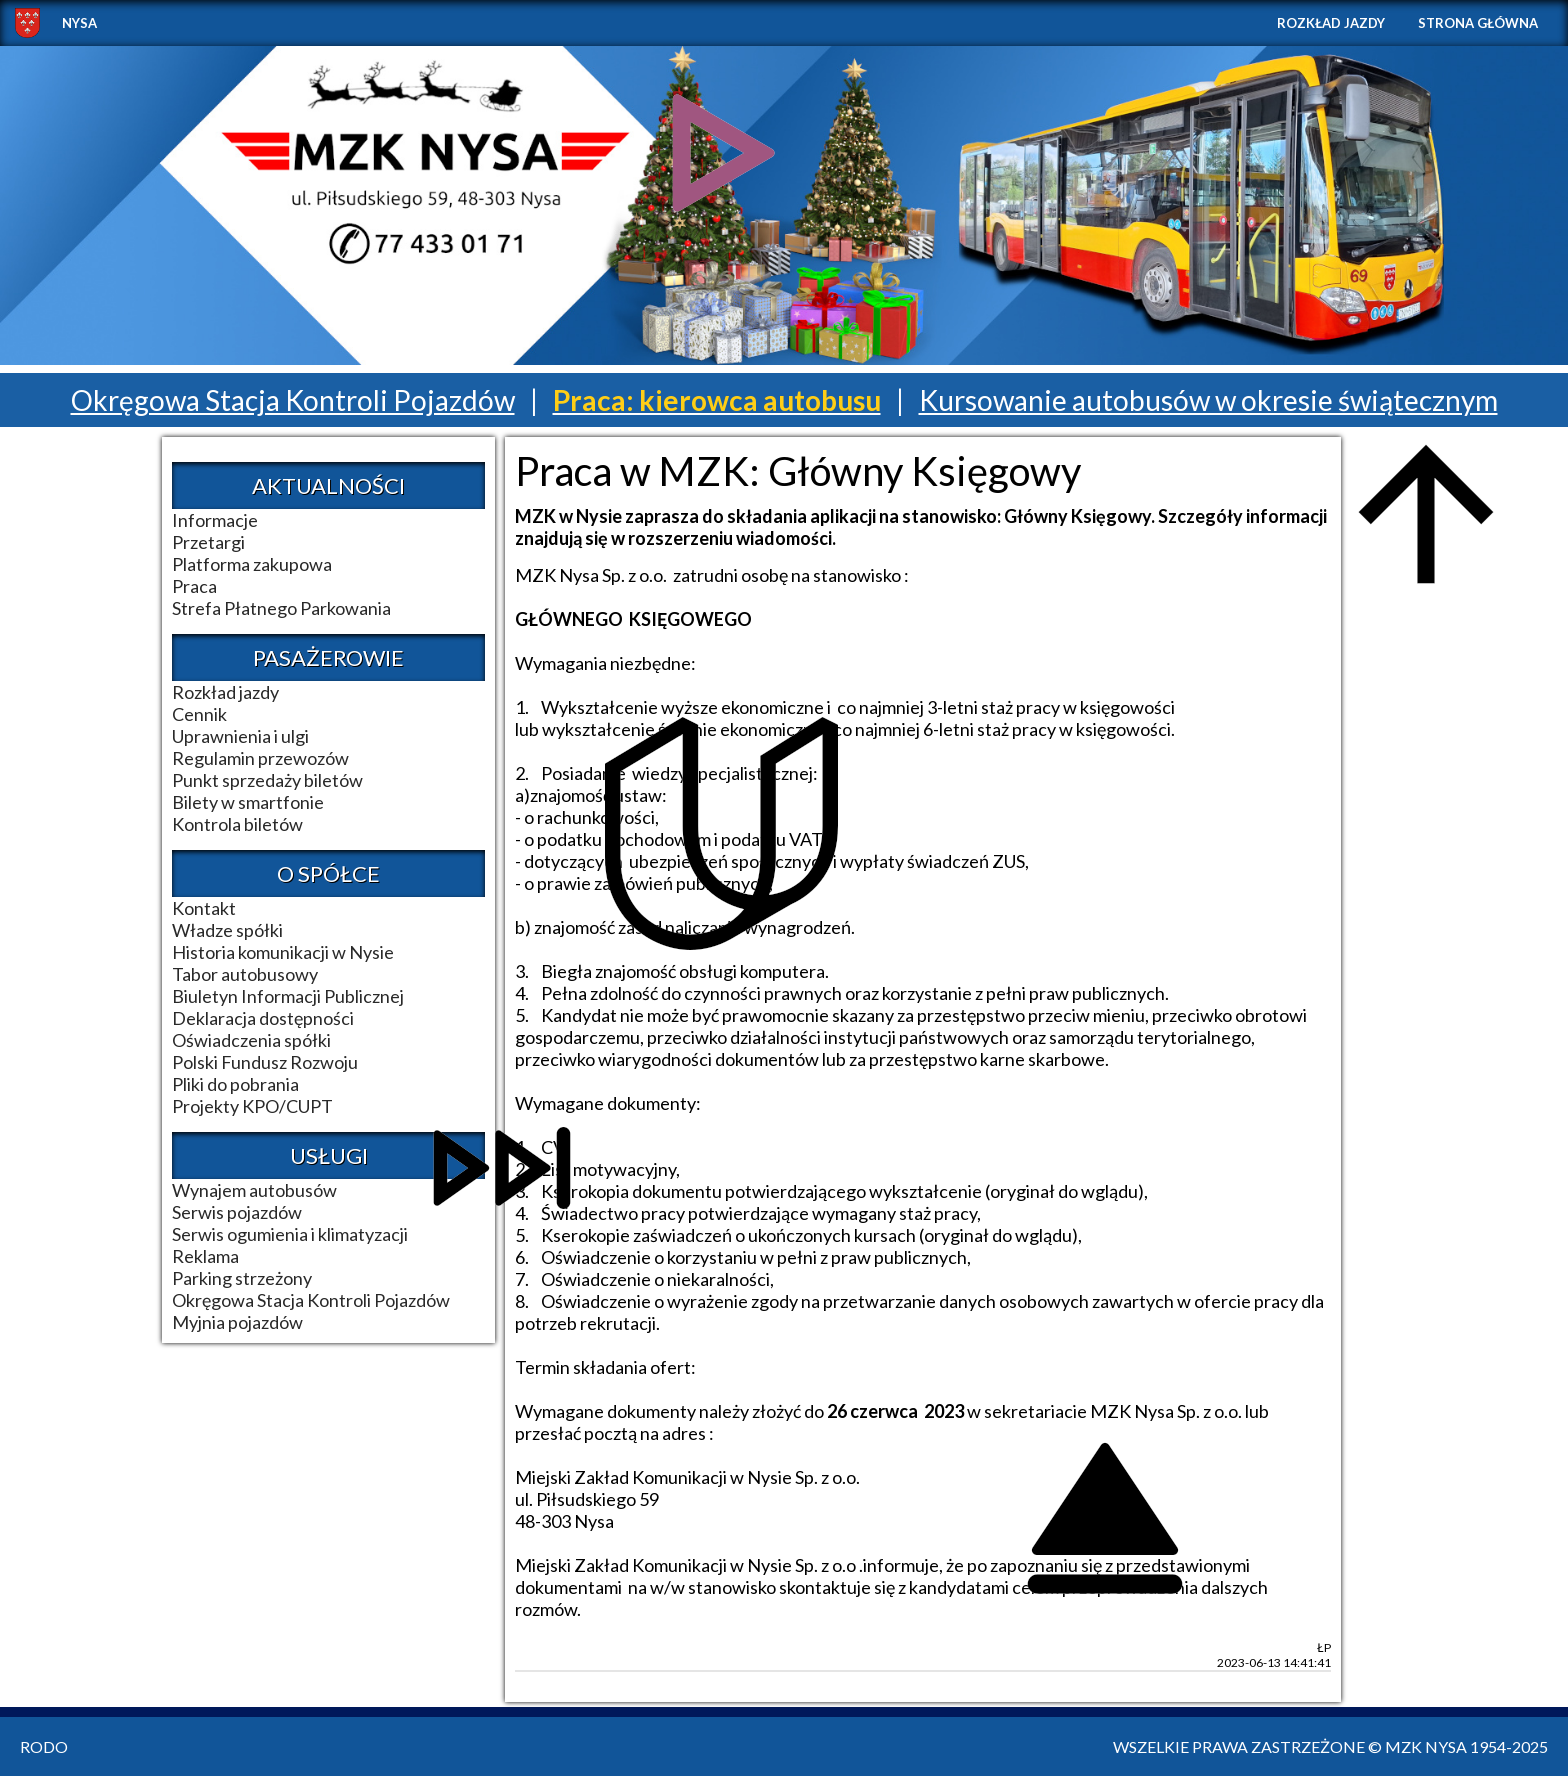  Describe the element at coordinates (721, 833) in the screenshot. I see `open the Udacity learning platform` at that location.